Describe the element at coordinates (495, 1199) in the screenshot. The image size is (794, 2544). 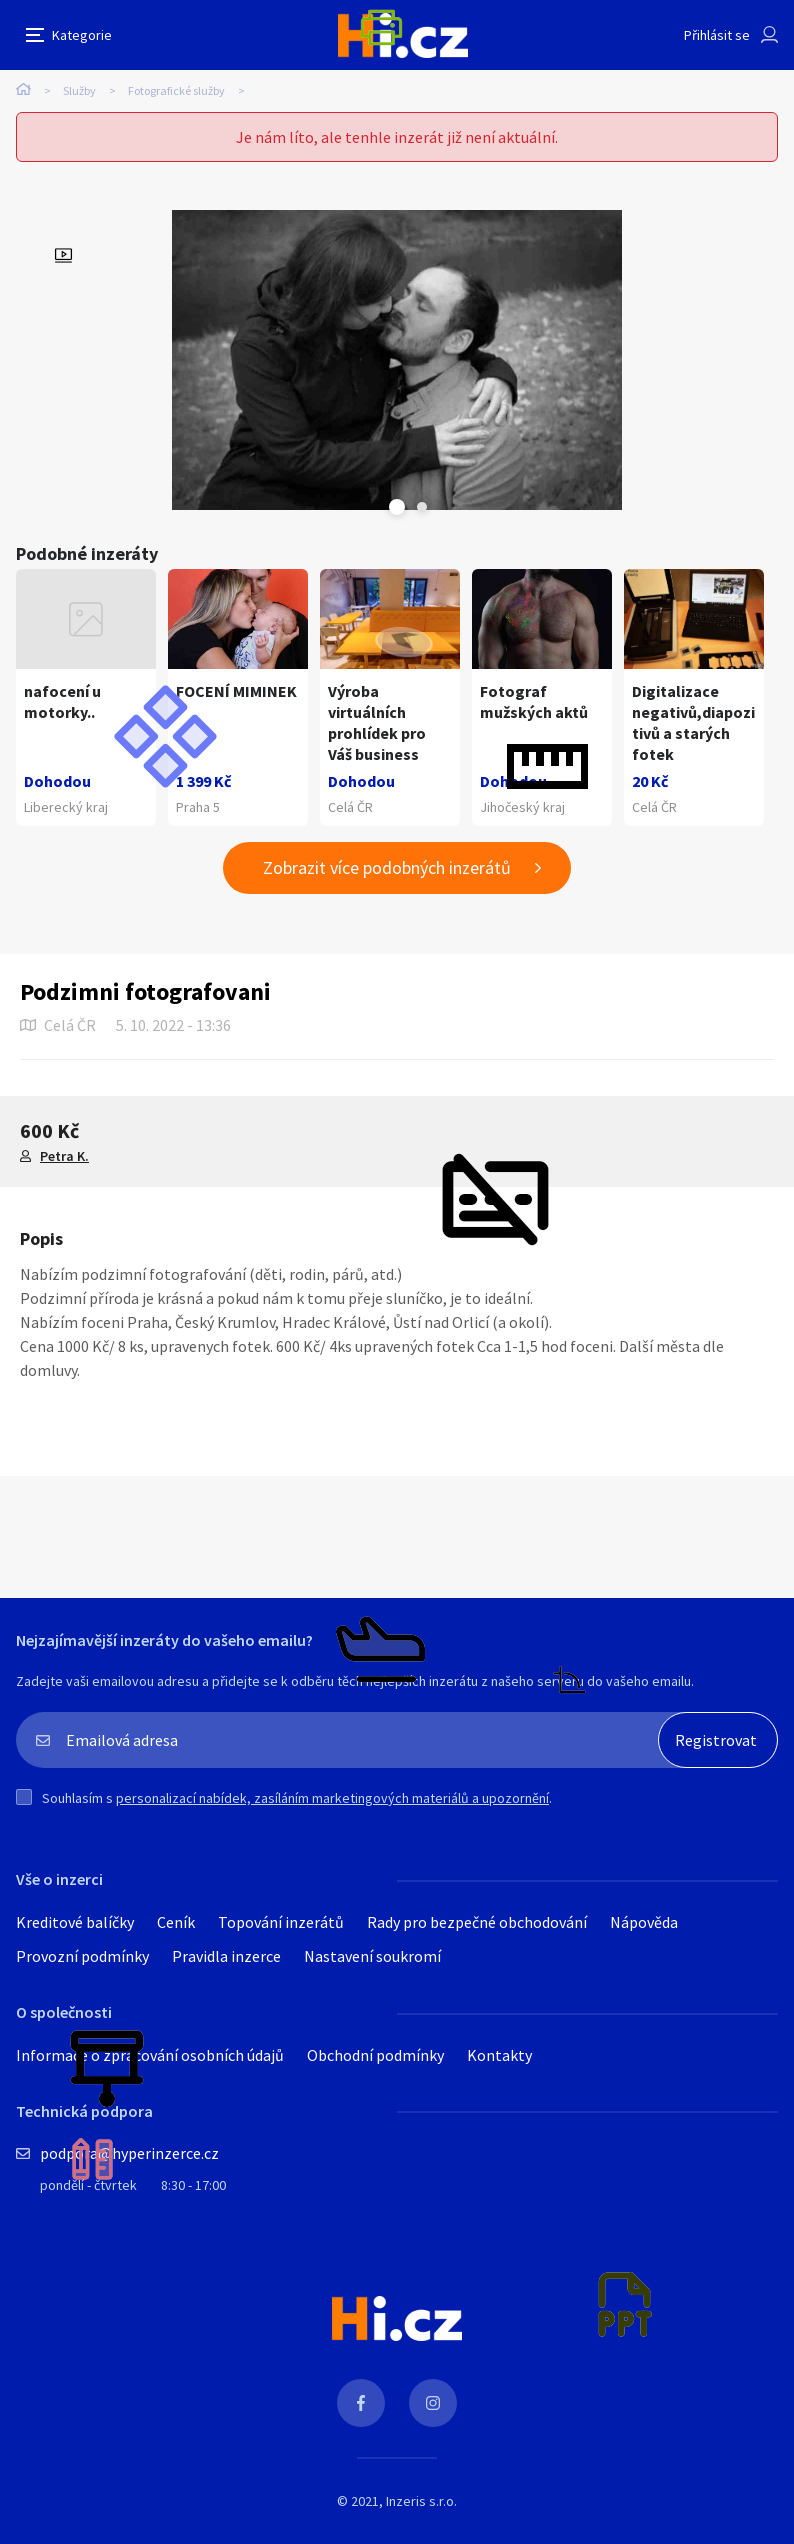
I see `disable subtitles or closed captions` at that location.